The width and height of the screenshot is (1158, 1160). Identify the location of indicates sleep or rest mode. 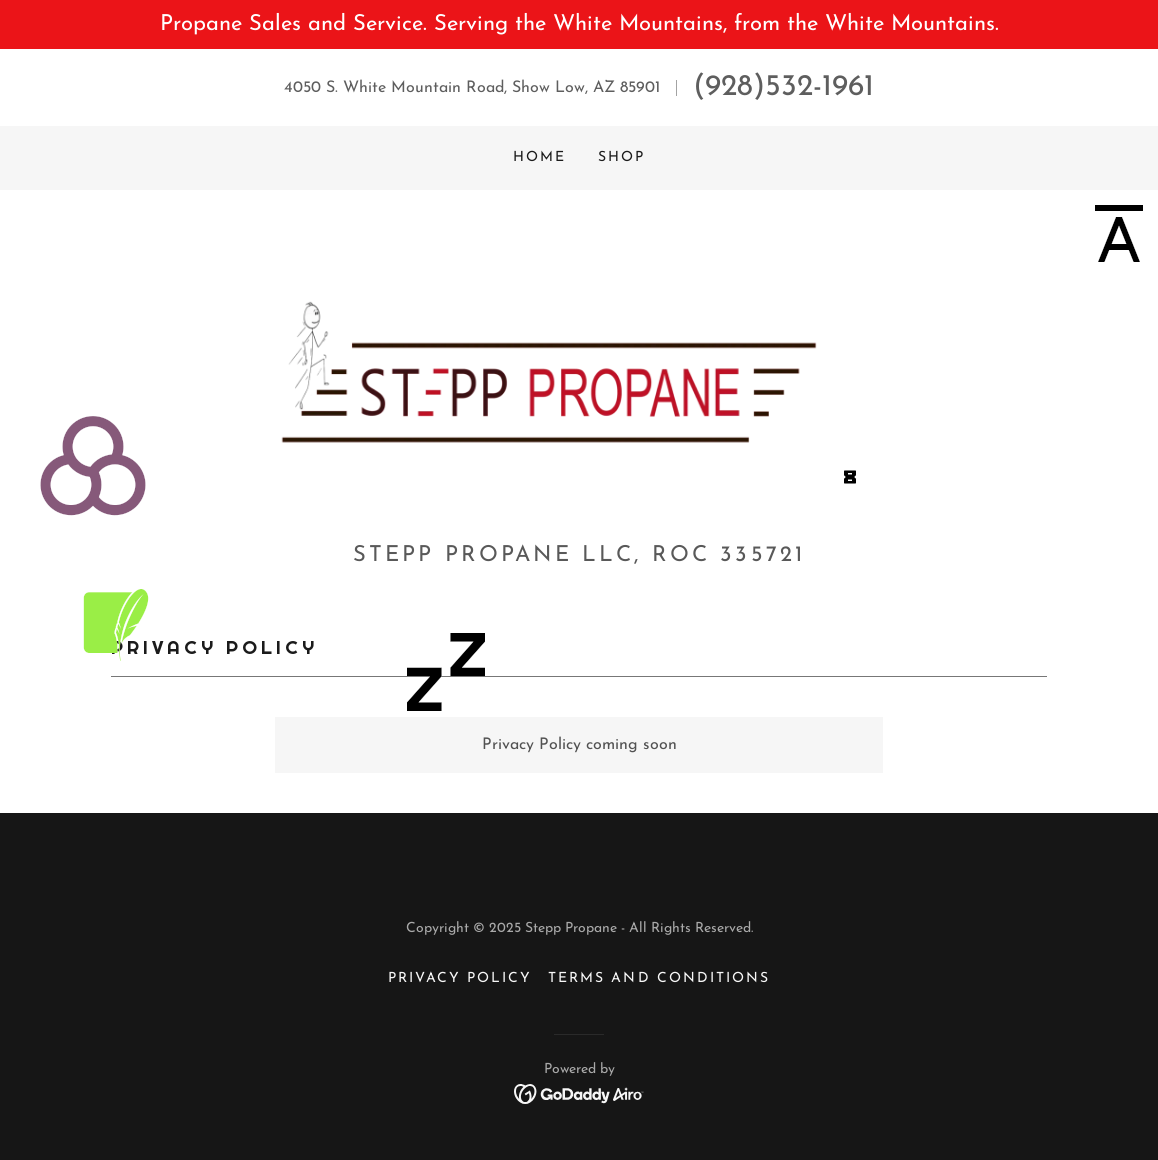
(446, 672).